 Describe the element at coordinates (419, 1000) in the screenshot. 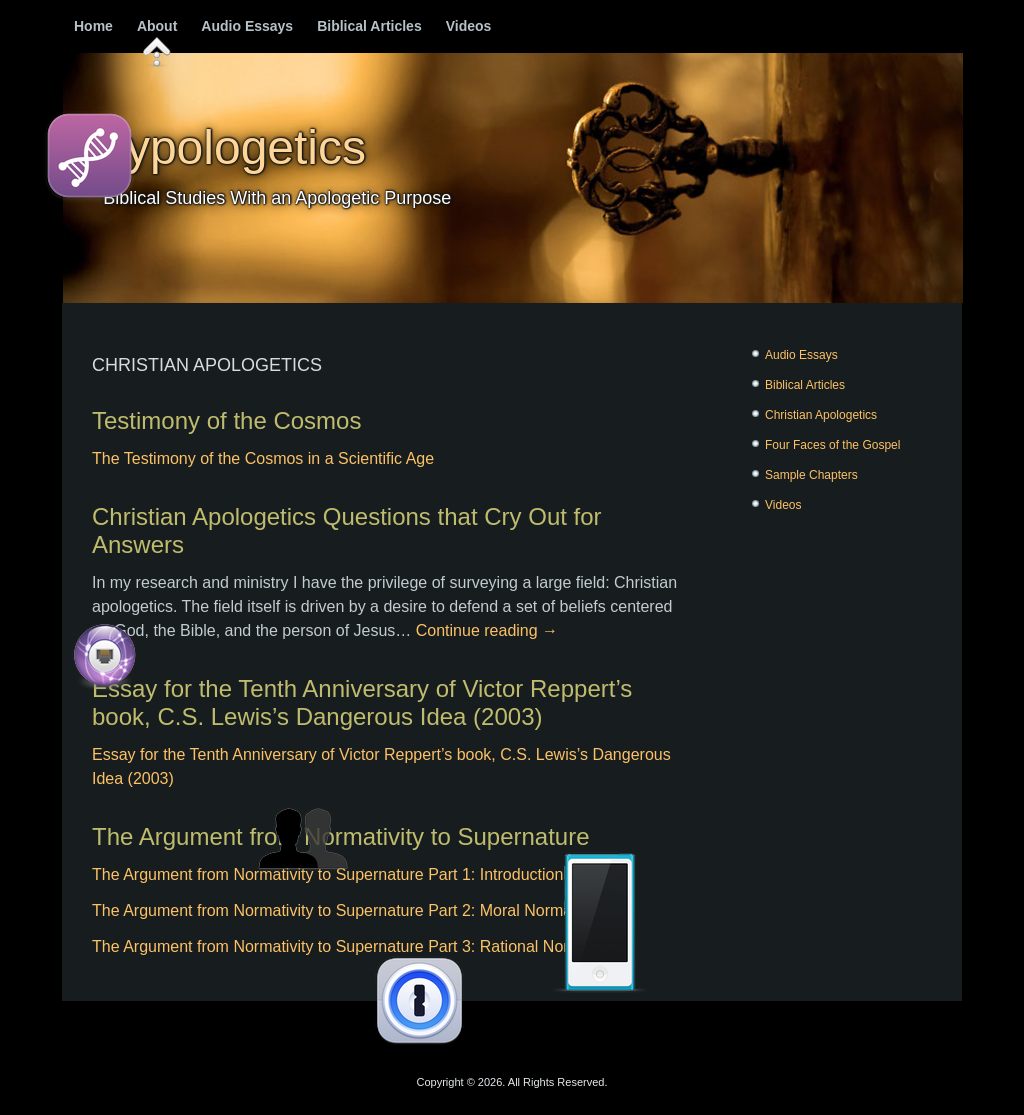

I see `open 1Password to access saved passwords` at that location.